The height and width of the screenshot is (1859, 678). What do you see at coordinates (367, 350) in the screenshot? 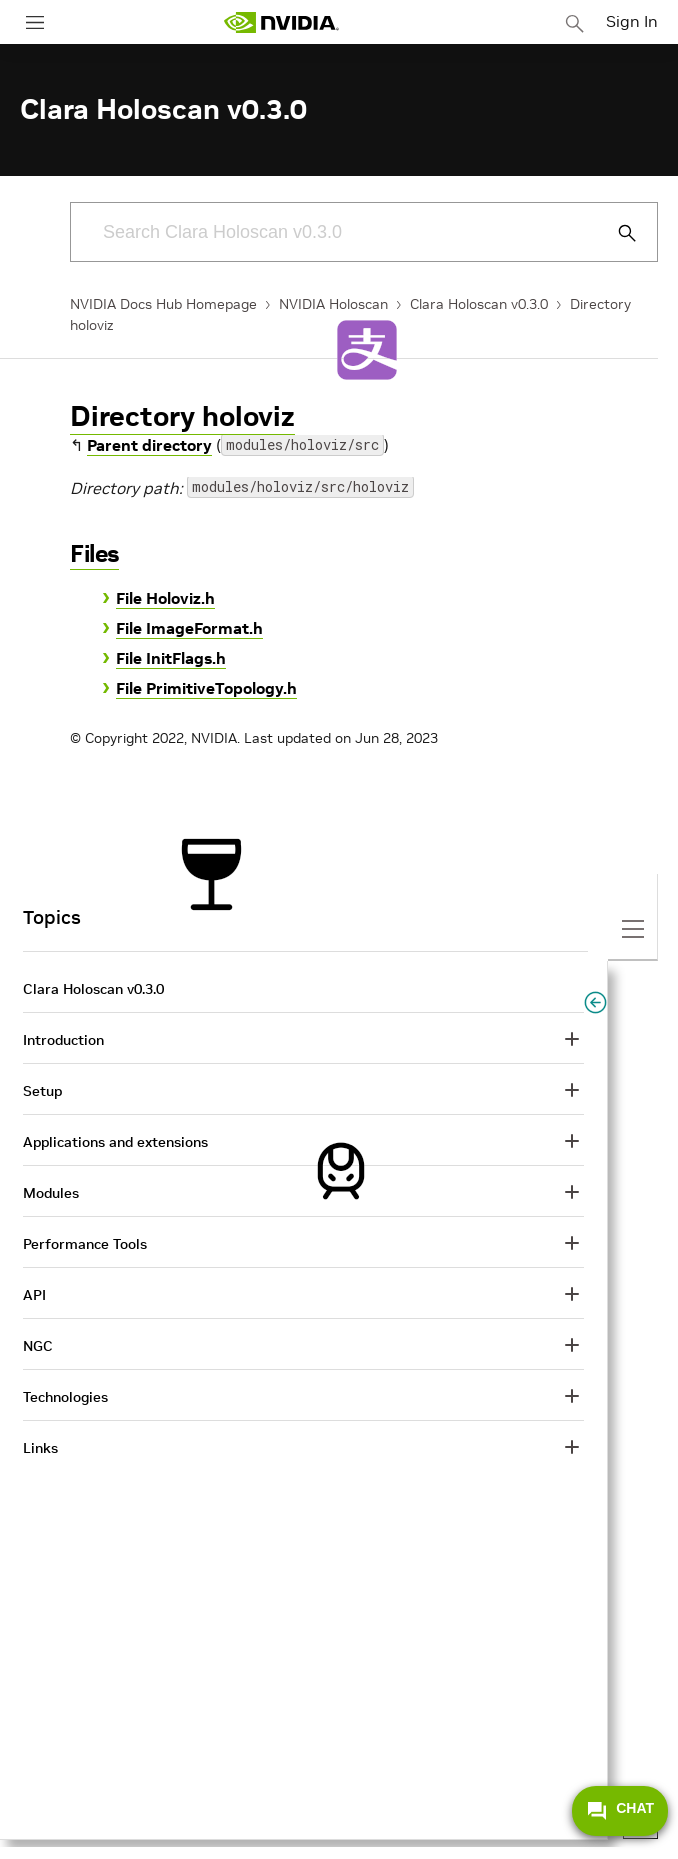
I see `pay with Alipay` at bounding box center [367, 350].